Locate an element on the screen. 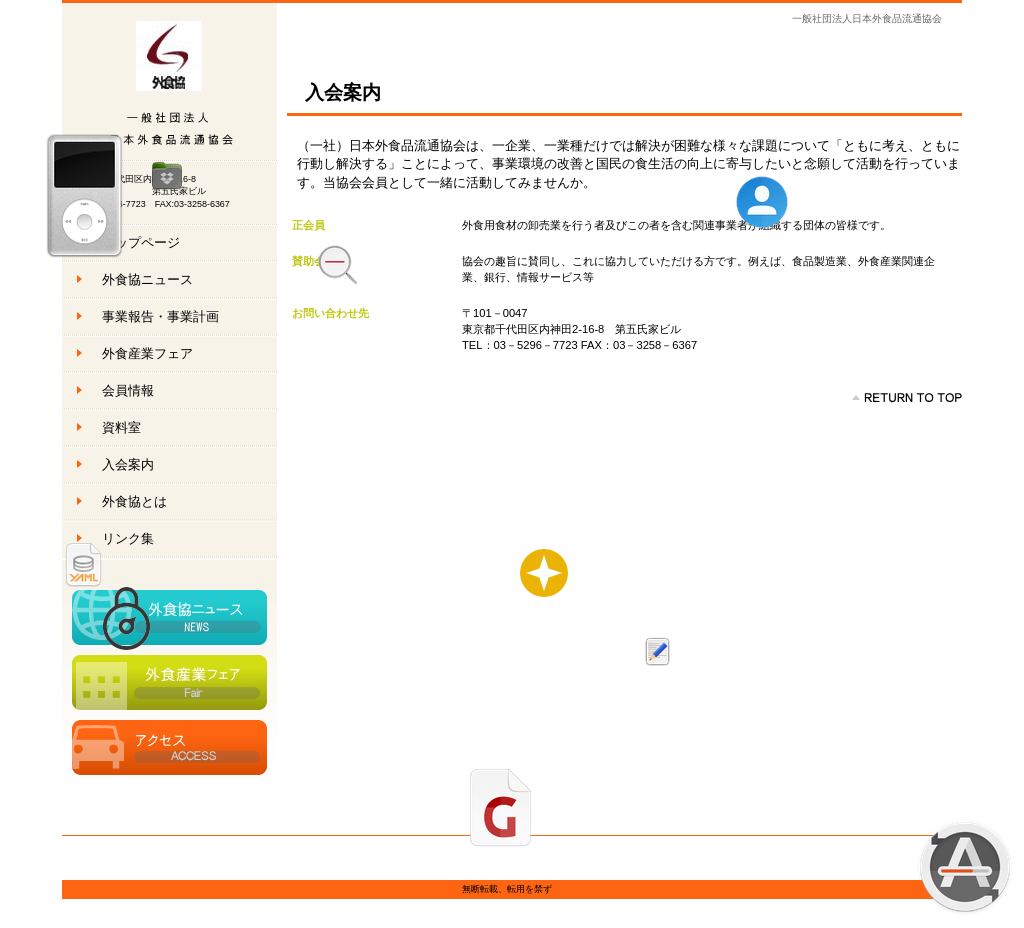  a yaml configuration file is located at coordinates (83, 564).